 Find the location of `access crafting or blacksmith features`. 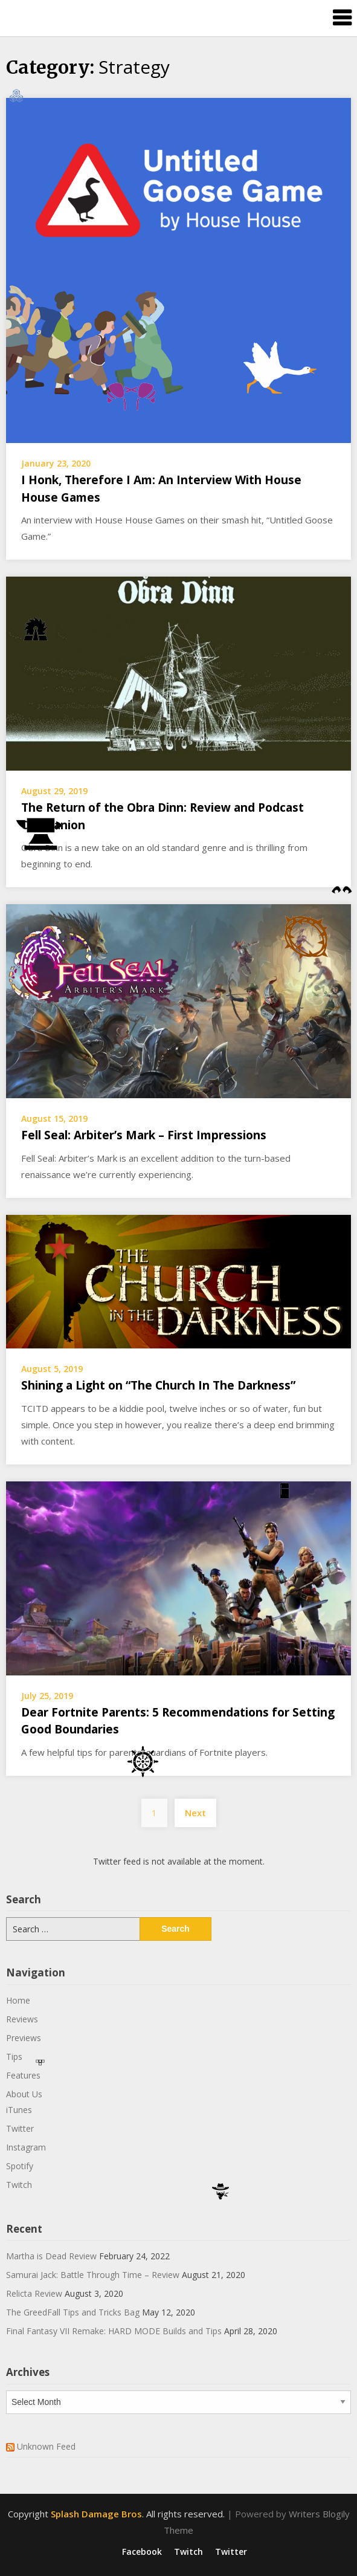

access crafting or blacksmith features is located at coordinates (39, 832).